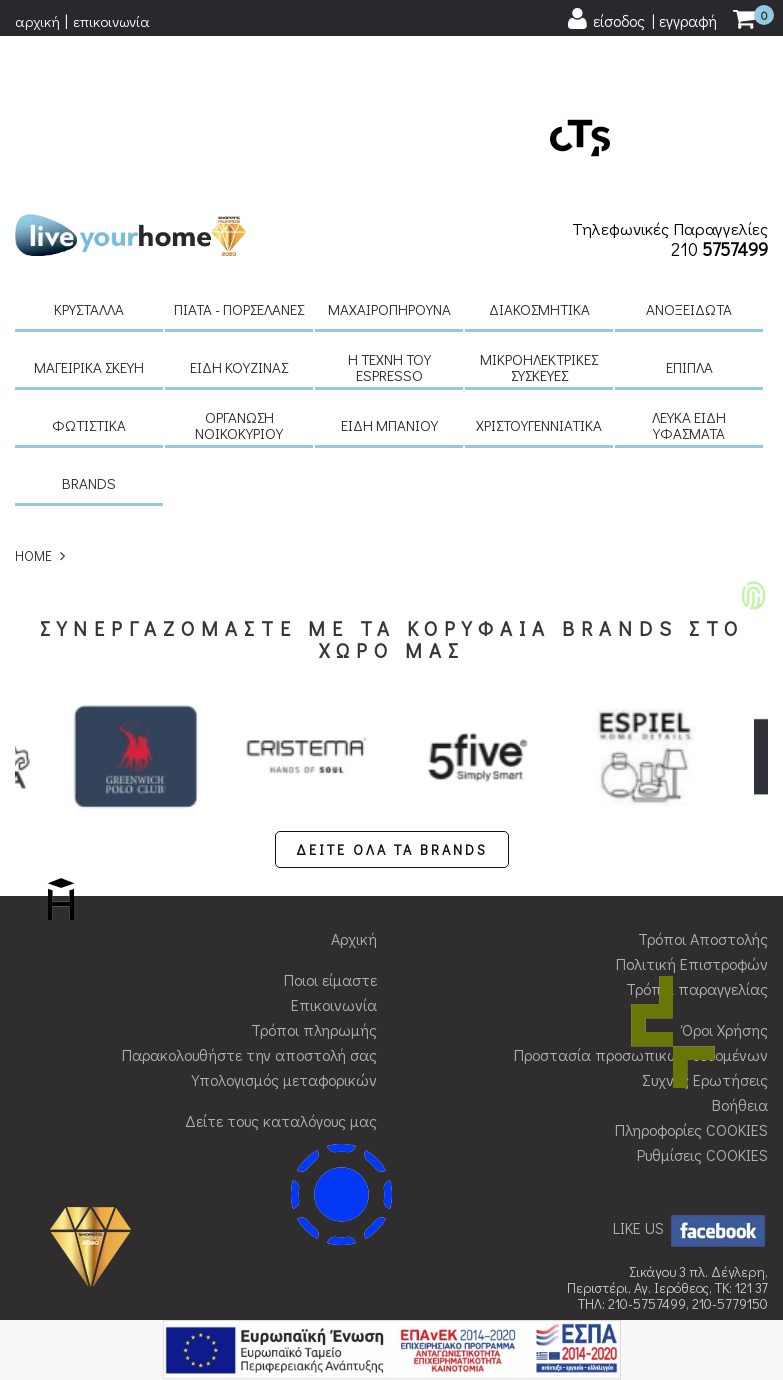 Image resolution: width=783 pixels, height=1380 pixels. I want to click on CTS corporation logo, so click(580, 138).